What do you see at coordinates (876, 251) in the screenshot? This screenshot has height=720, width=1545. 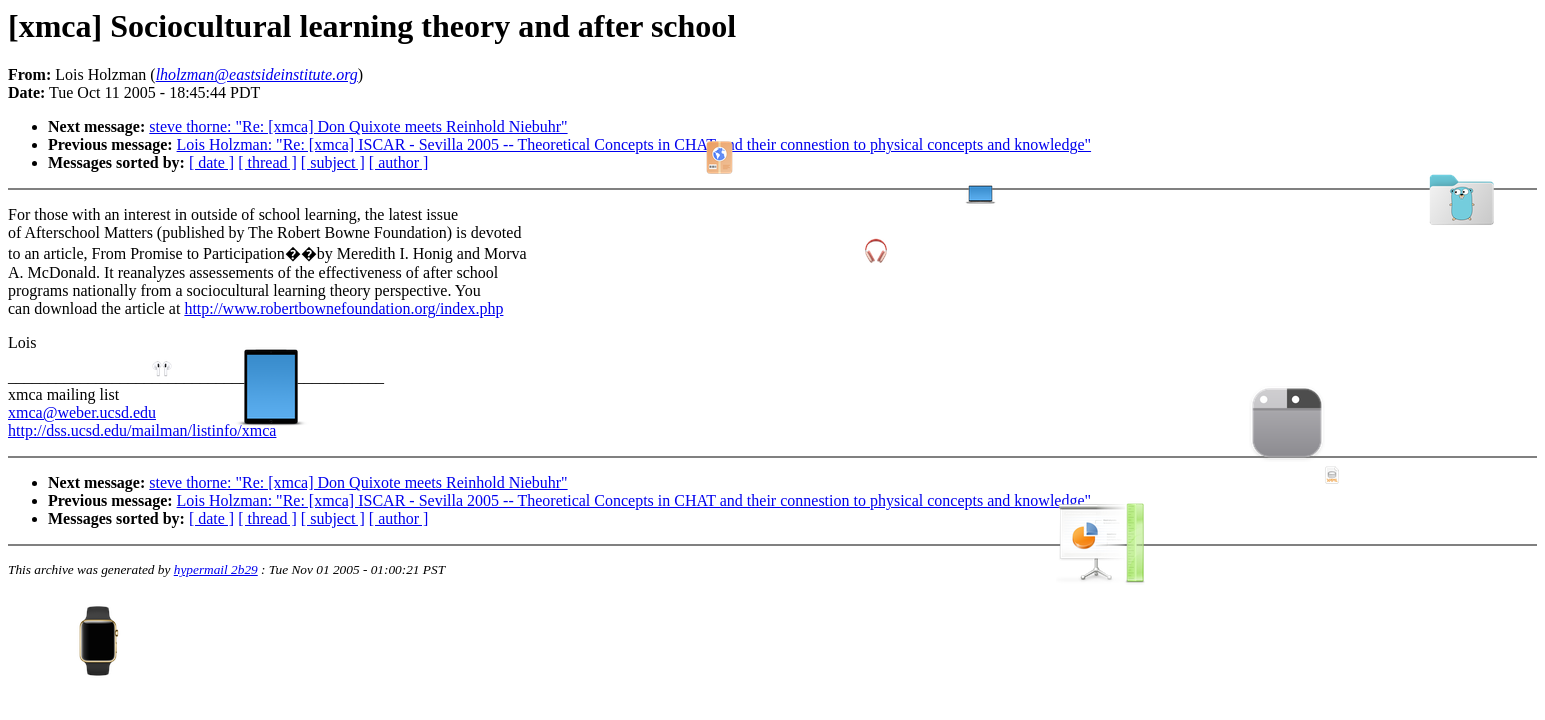 I see `airpods max headphones in red` at bounding box center [876, 251].